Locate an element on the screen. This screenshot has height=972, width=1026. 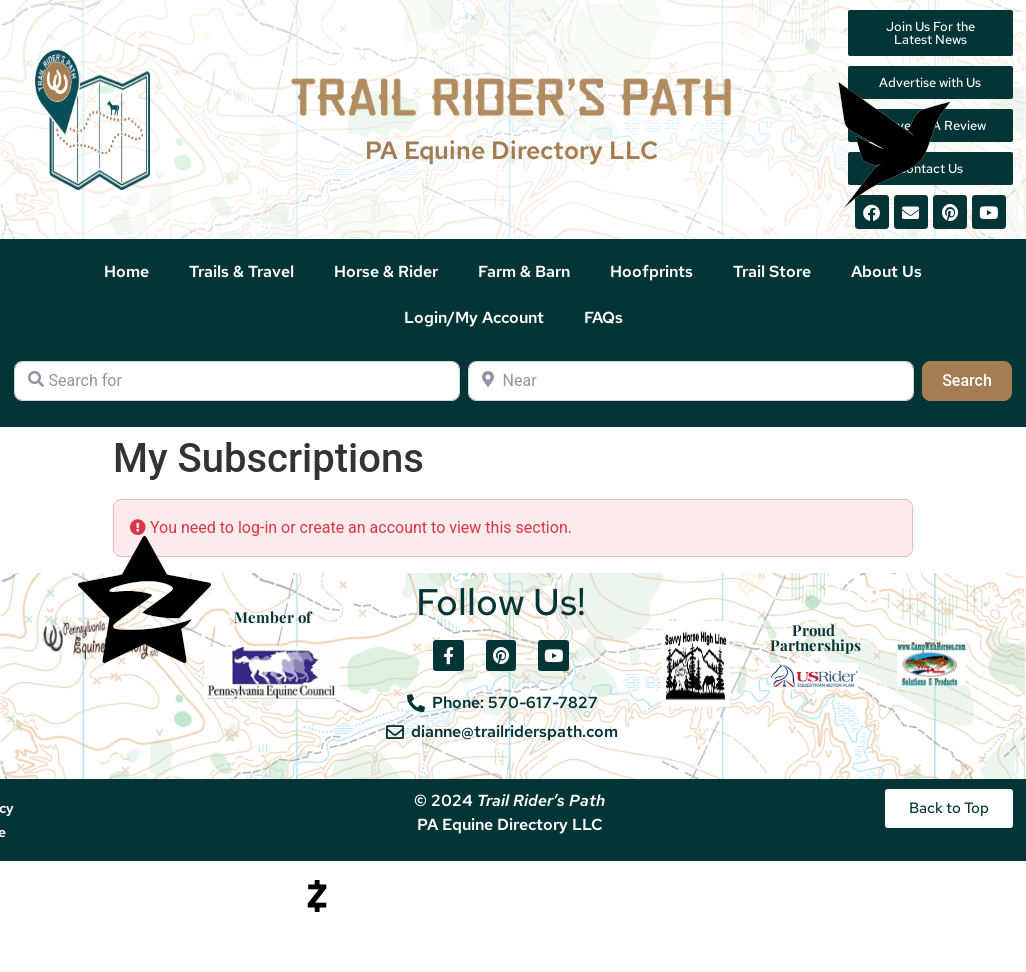
open Qzone social network is located at coordinates (144, 599).